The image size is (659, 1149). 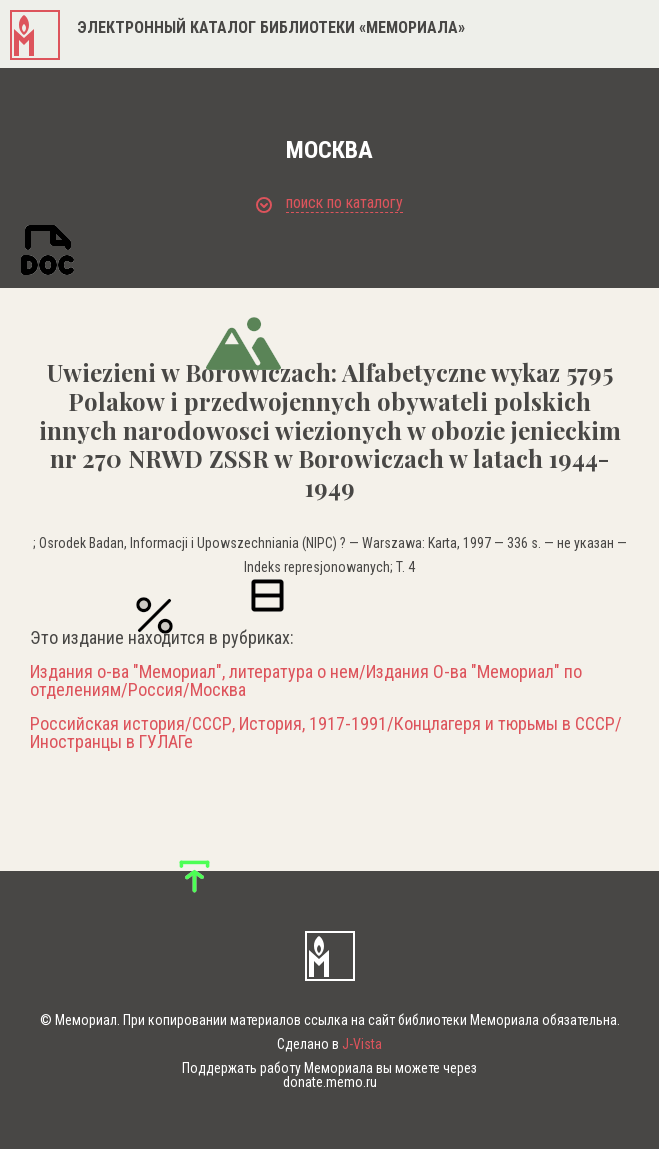 I want to click on upload a file or document, so click(x=194, y=875).